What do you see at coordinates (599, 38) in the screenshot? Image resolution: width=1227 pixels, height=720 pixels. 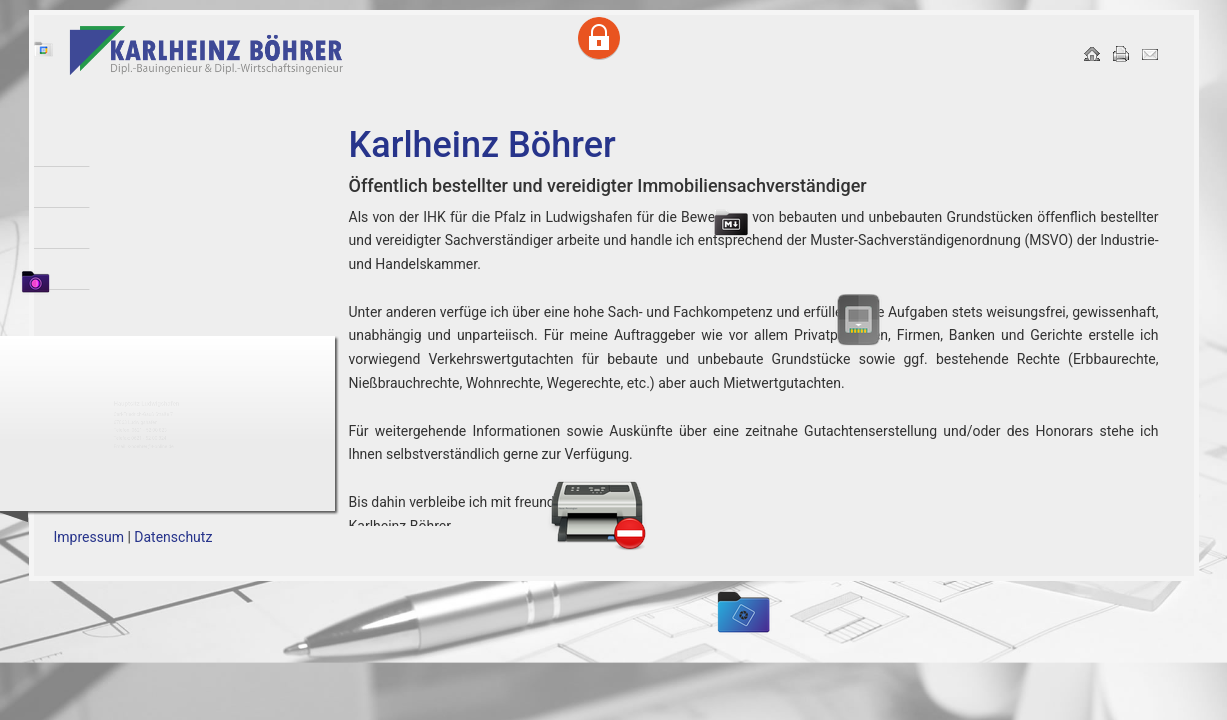 I see `brightness settings are locked` at bounding box center [599, 38].